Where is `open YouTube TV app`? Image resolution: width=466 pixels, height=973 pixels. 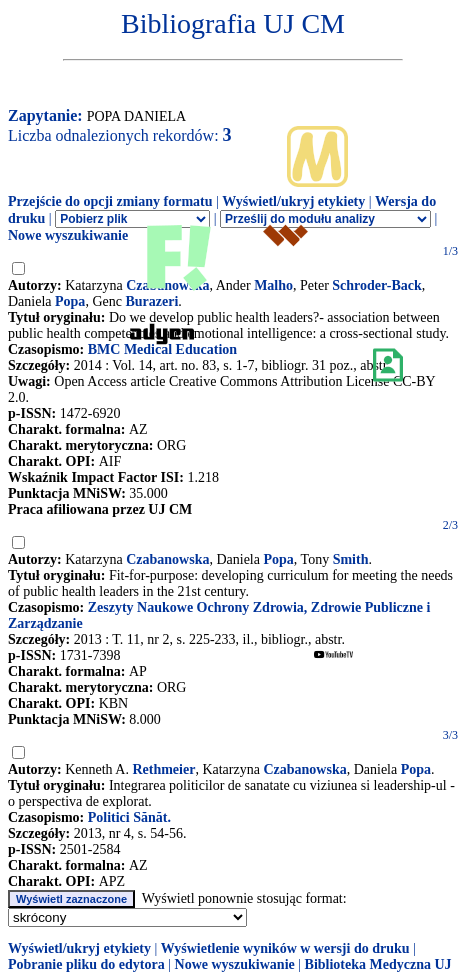
open YouTube TV app is located at coordinates (333, 654).